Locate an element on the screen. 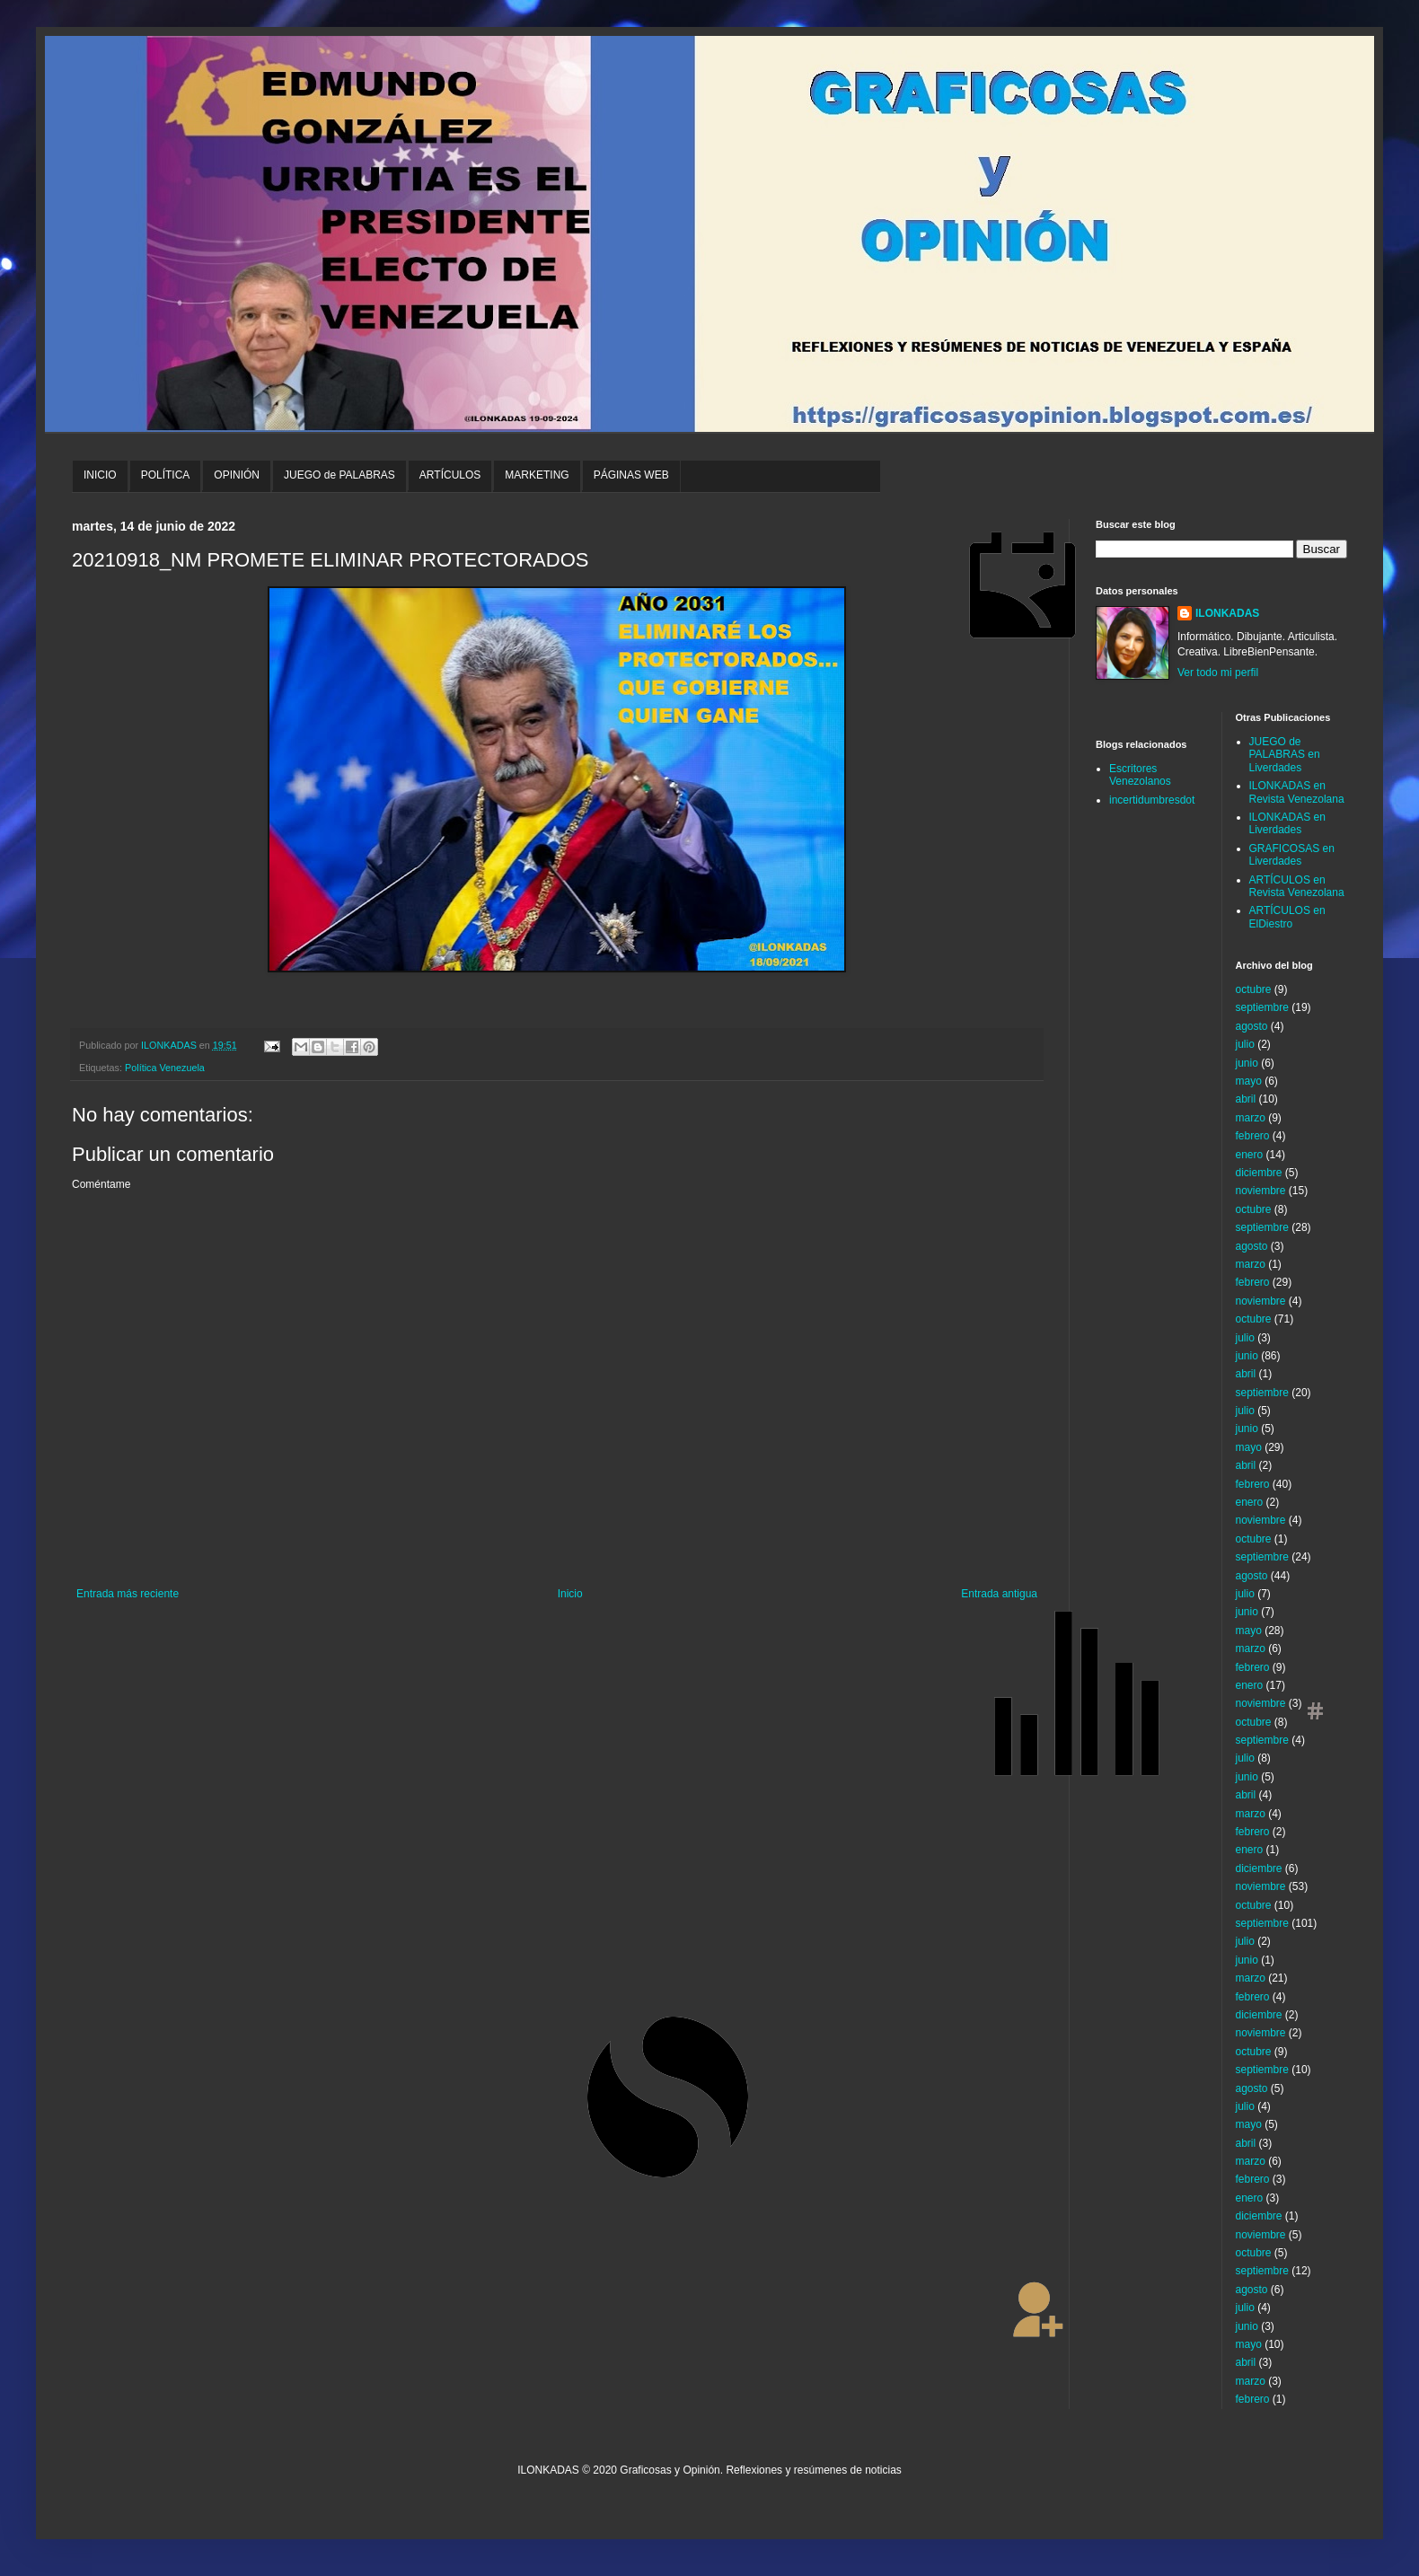 The height and width of the screenshot is (2576, 1419). open simplenote app is located at coordinates (667, 2097).